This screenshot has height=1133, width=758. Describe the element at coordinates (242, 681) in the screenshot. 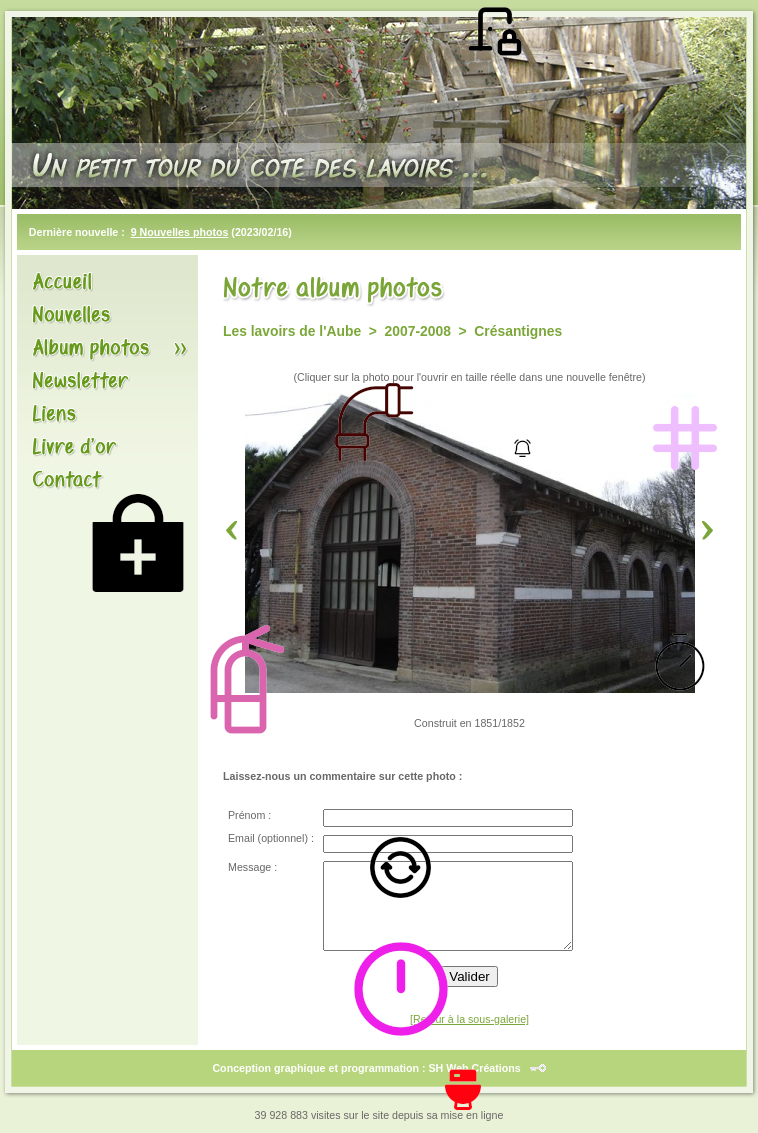

I see `access fire safety information` at that location.